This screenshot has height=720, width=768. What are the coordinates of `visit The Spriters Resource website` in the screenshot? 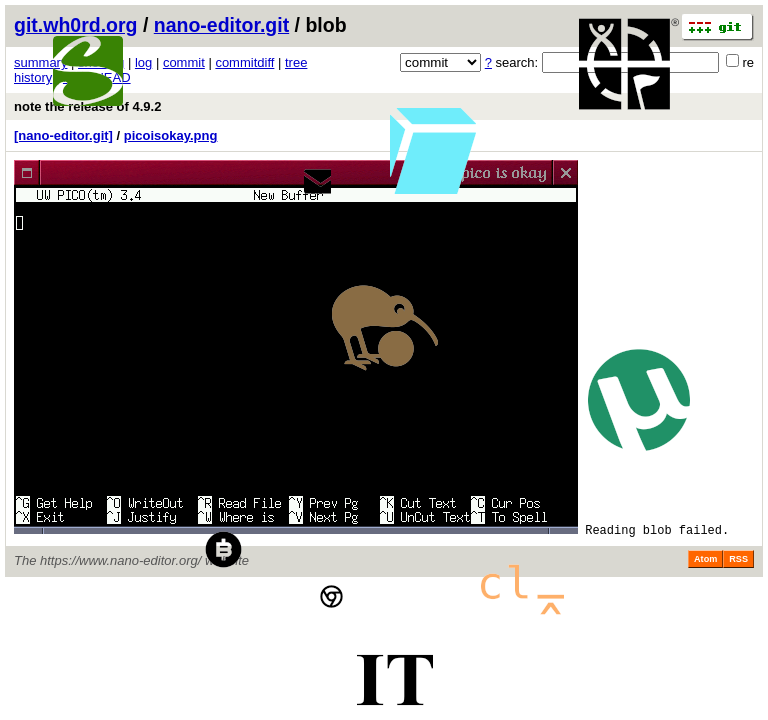 It's located at (88, 71).